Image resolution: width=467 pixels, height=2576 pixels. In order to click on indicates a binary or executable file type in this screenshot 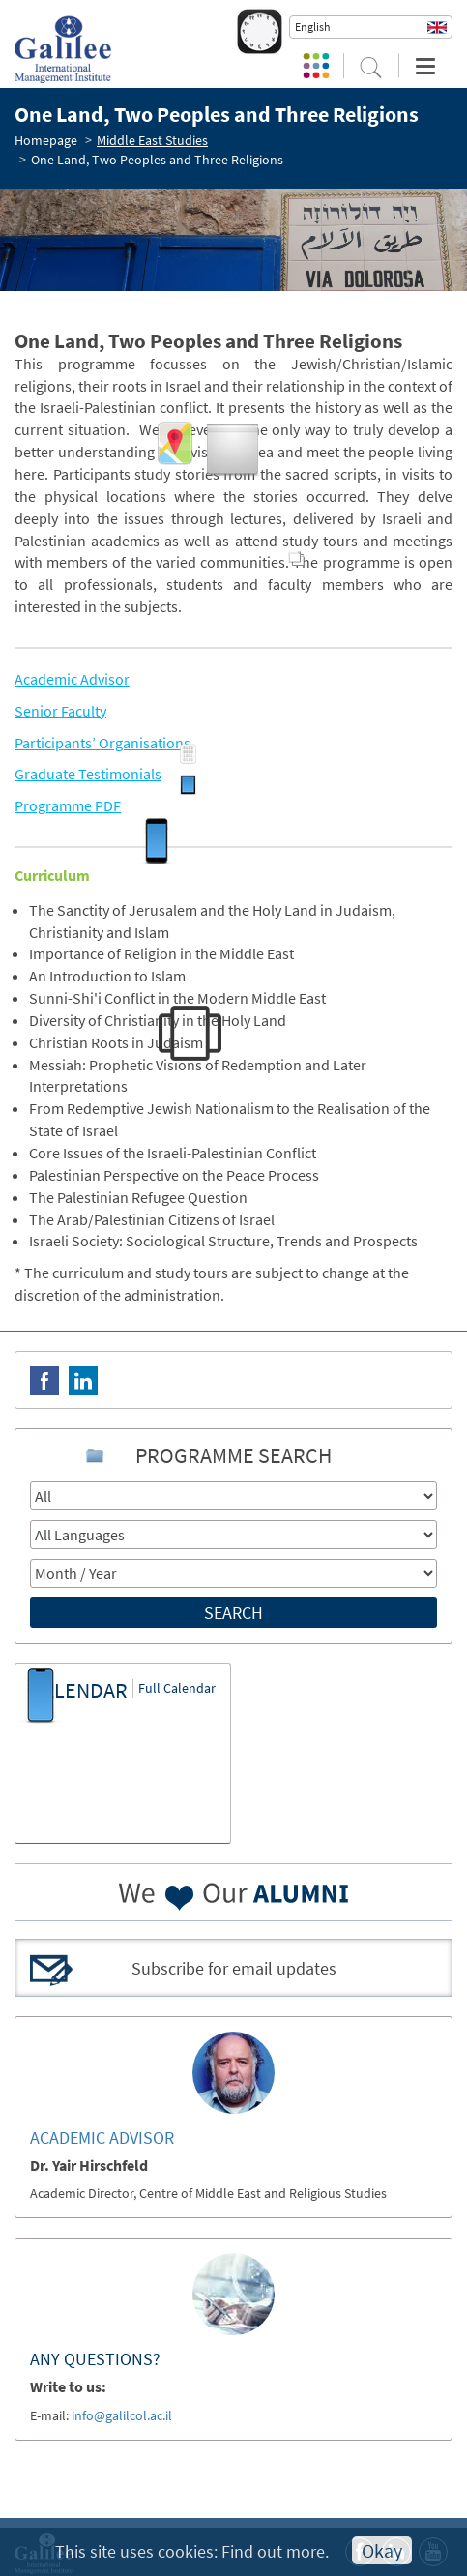, I will do `click(188, 753)`.